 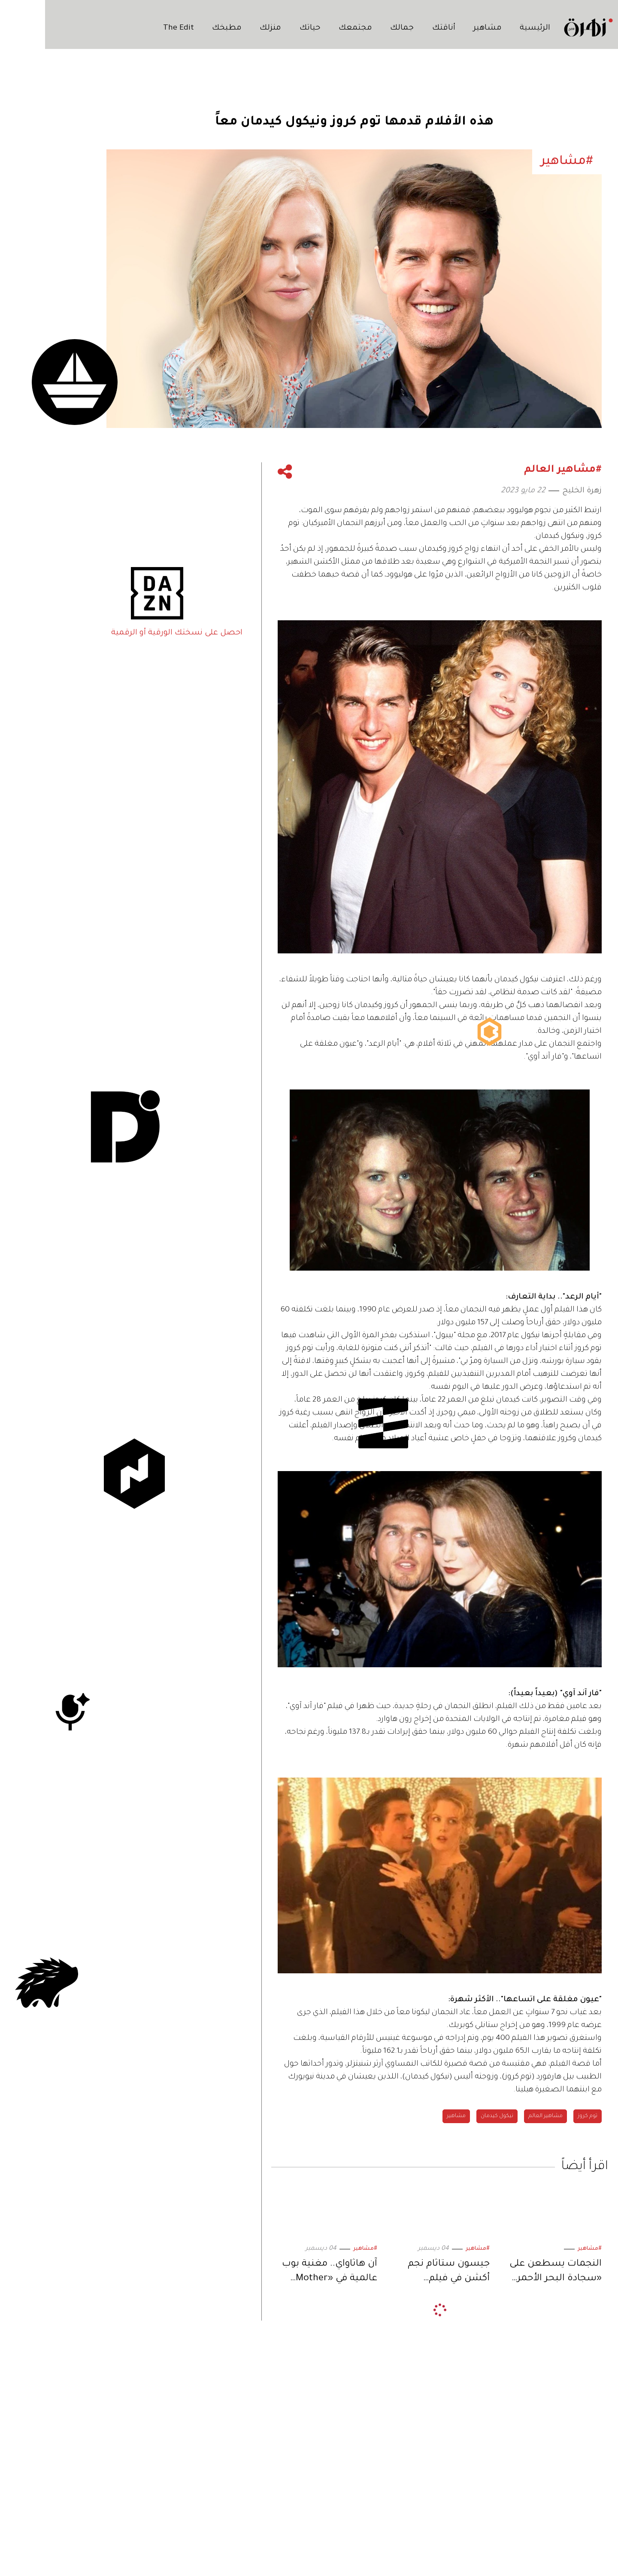 I want to click on percy visual testing platform logo, so click(x=46, y=1982).